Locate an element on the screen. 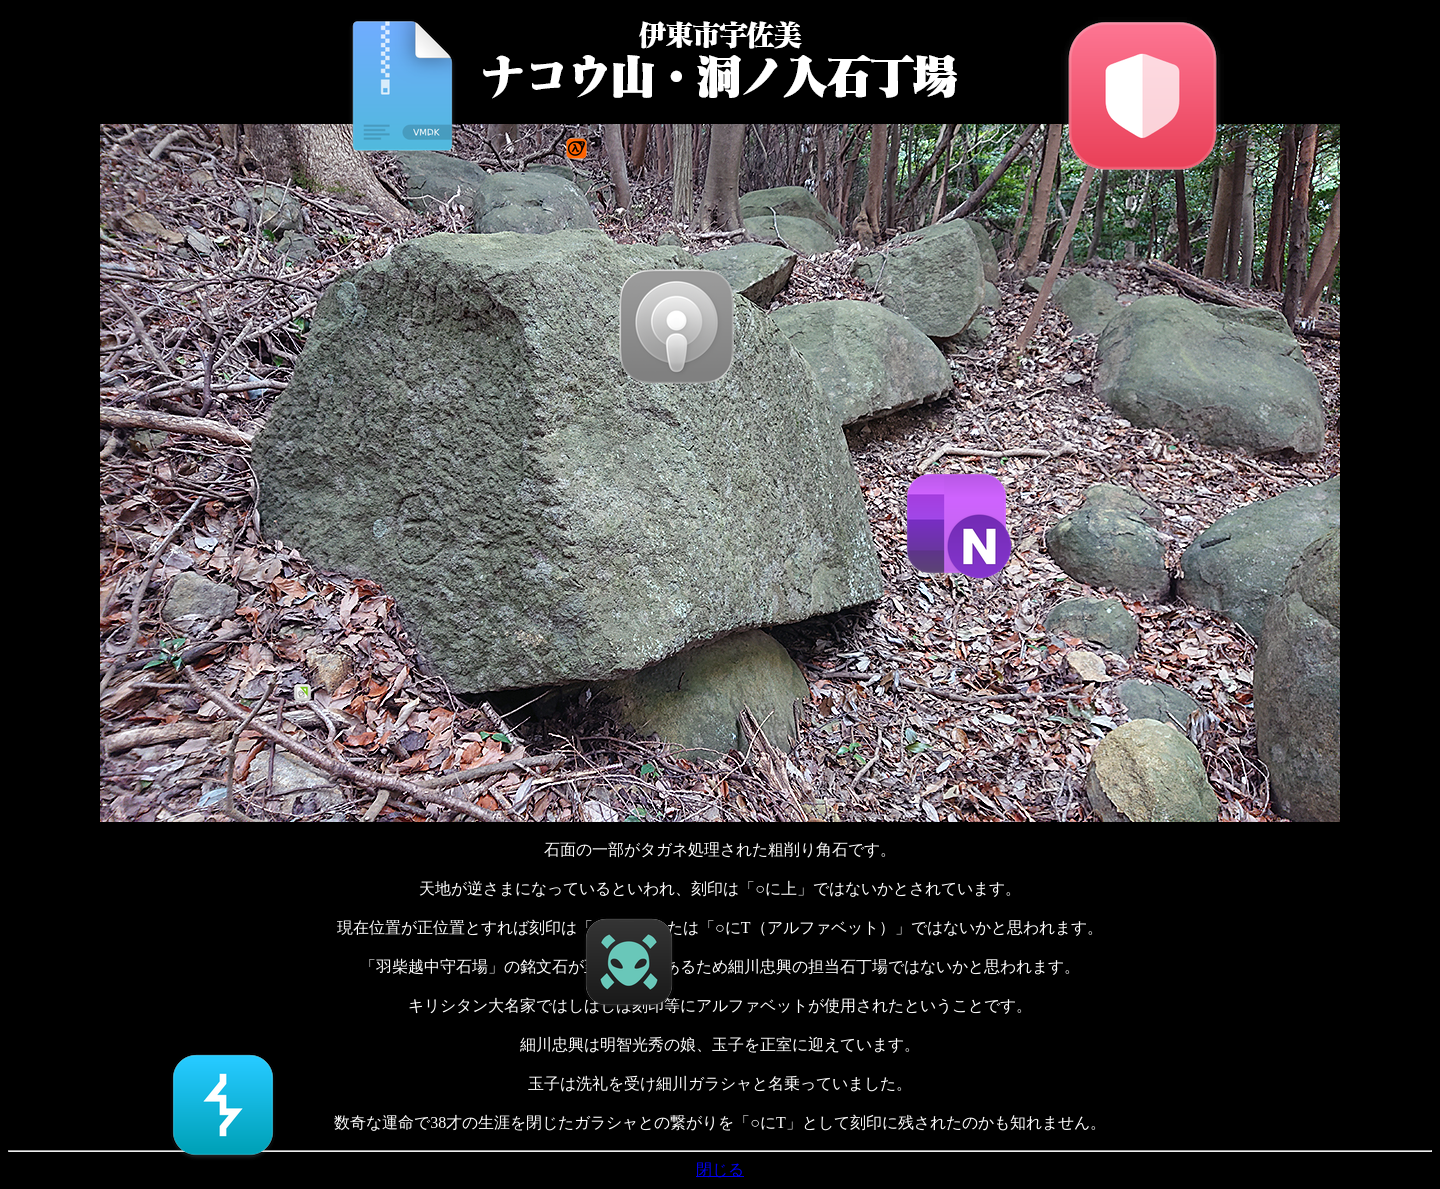 The height and width of the screenshot is (1189, 1440). open the X (formerly Twitter) app is located at coordinates (629, 962).